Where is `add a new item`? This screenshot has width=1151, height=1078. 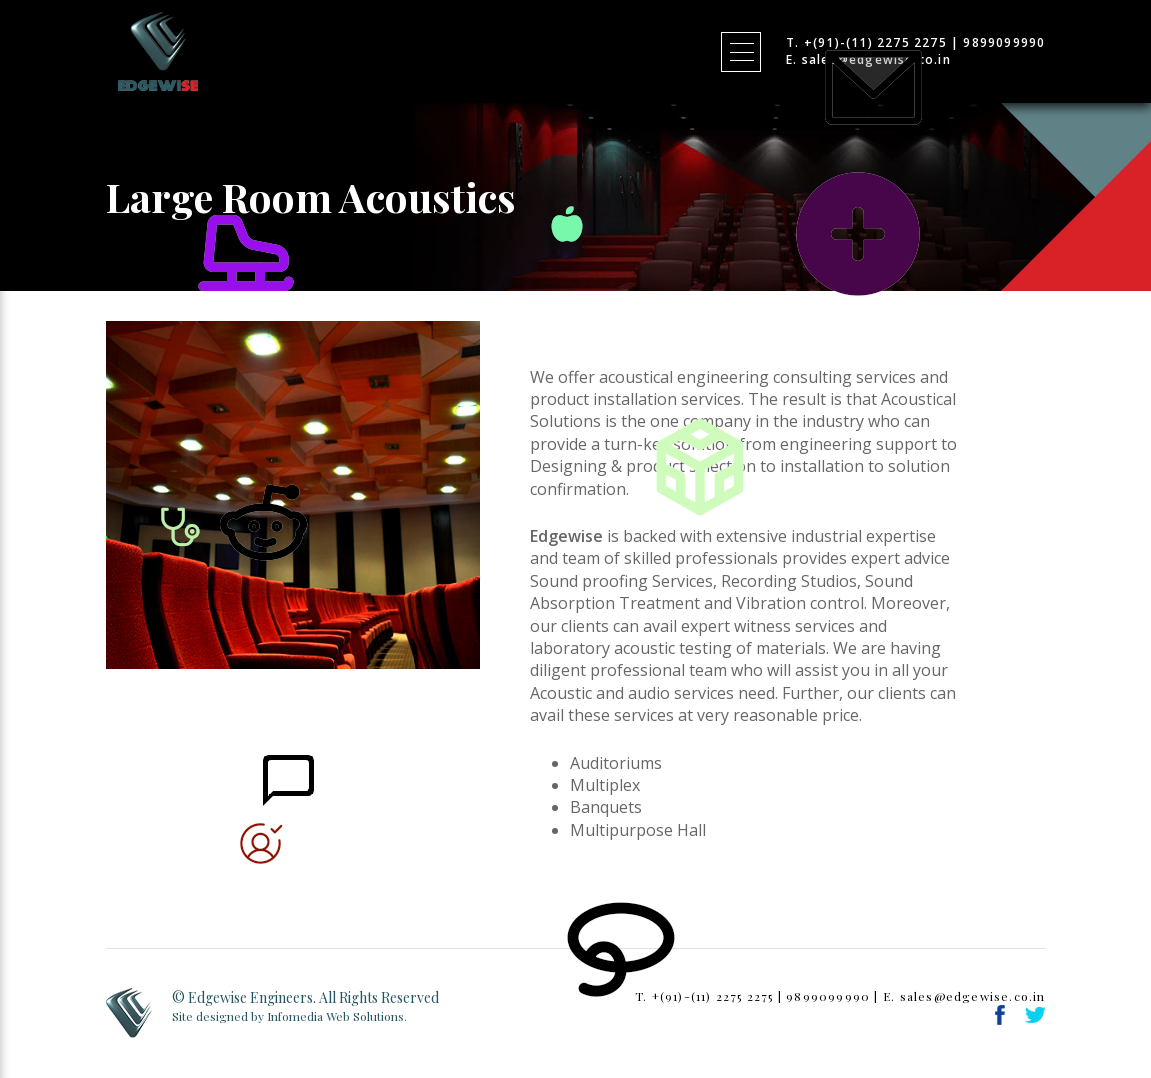
add a new item is located at coordinates (858, 234).